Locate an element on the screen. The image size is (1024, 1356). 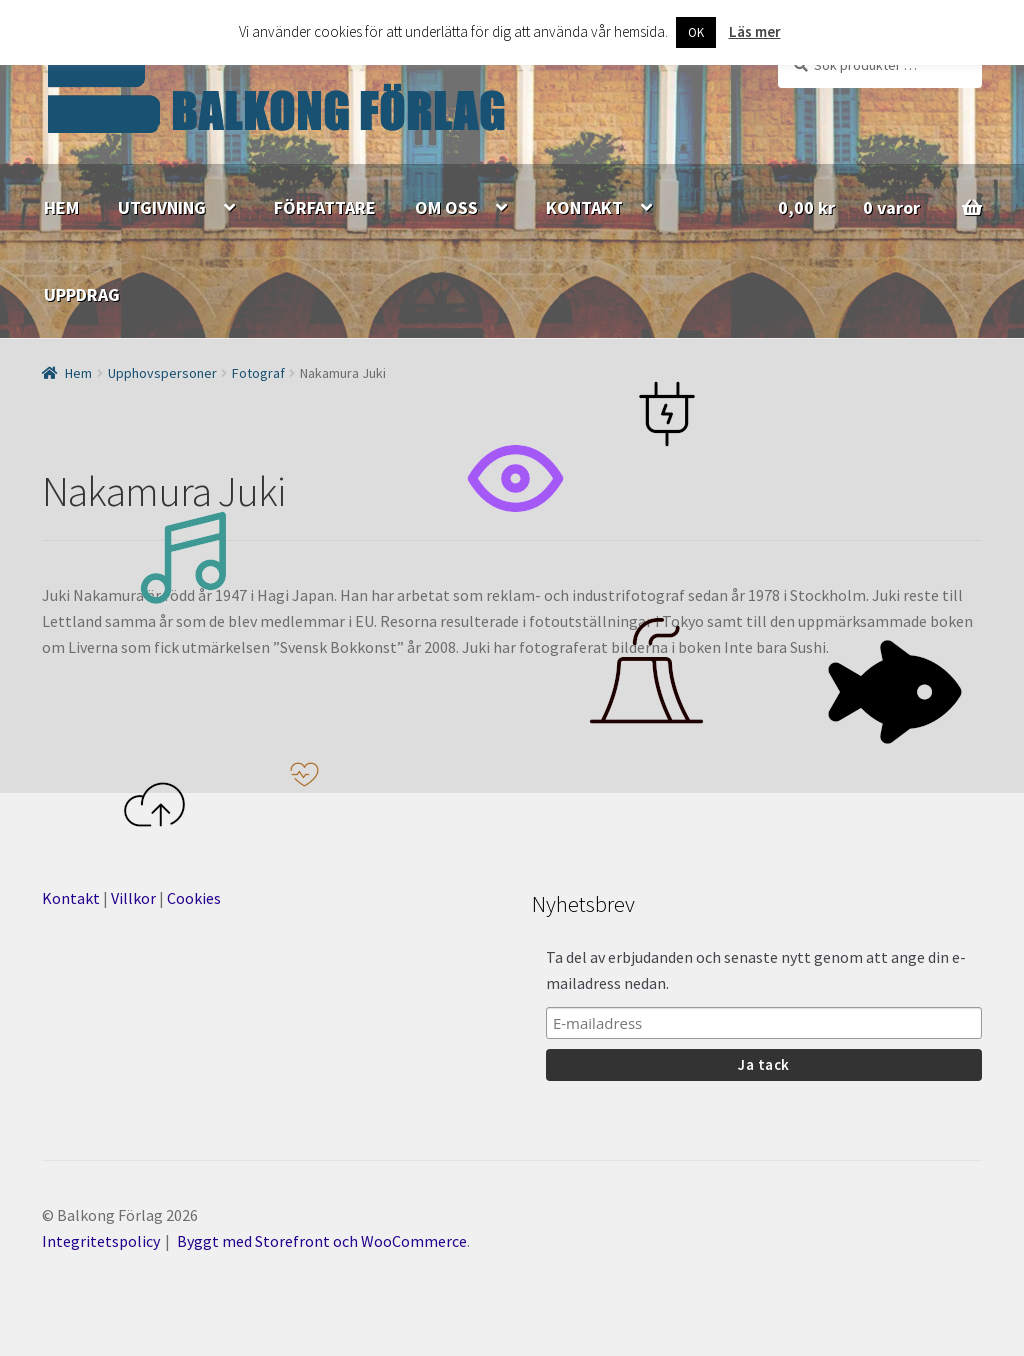
view or preview content is located at coordinates (515, 478).